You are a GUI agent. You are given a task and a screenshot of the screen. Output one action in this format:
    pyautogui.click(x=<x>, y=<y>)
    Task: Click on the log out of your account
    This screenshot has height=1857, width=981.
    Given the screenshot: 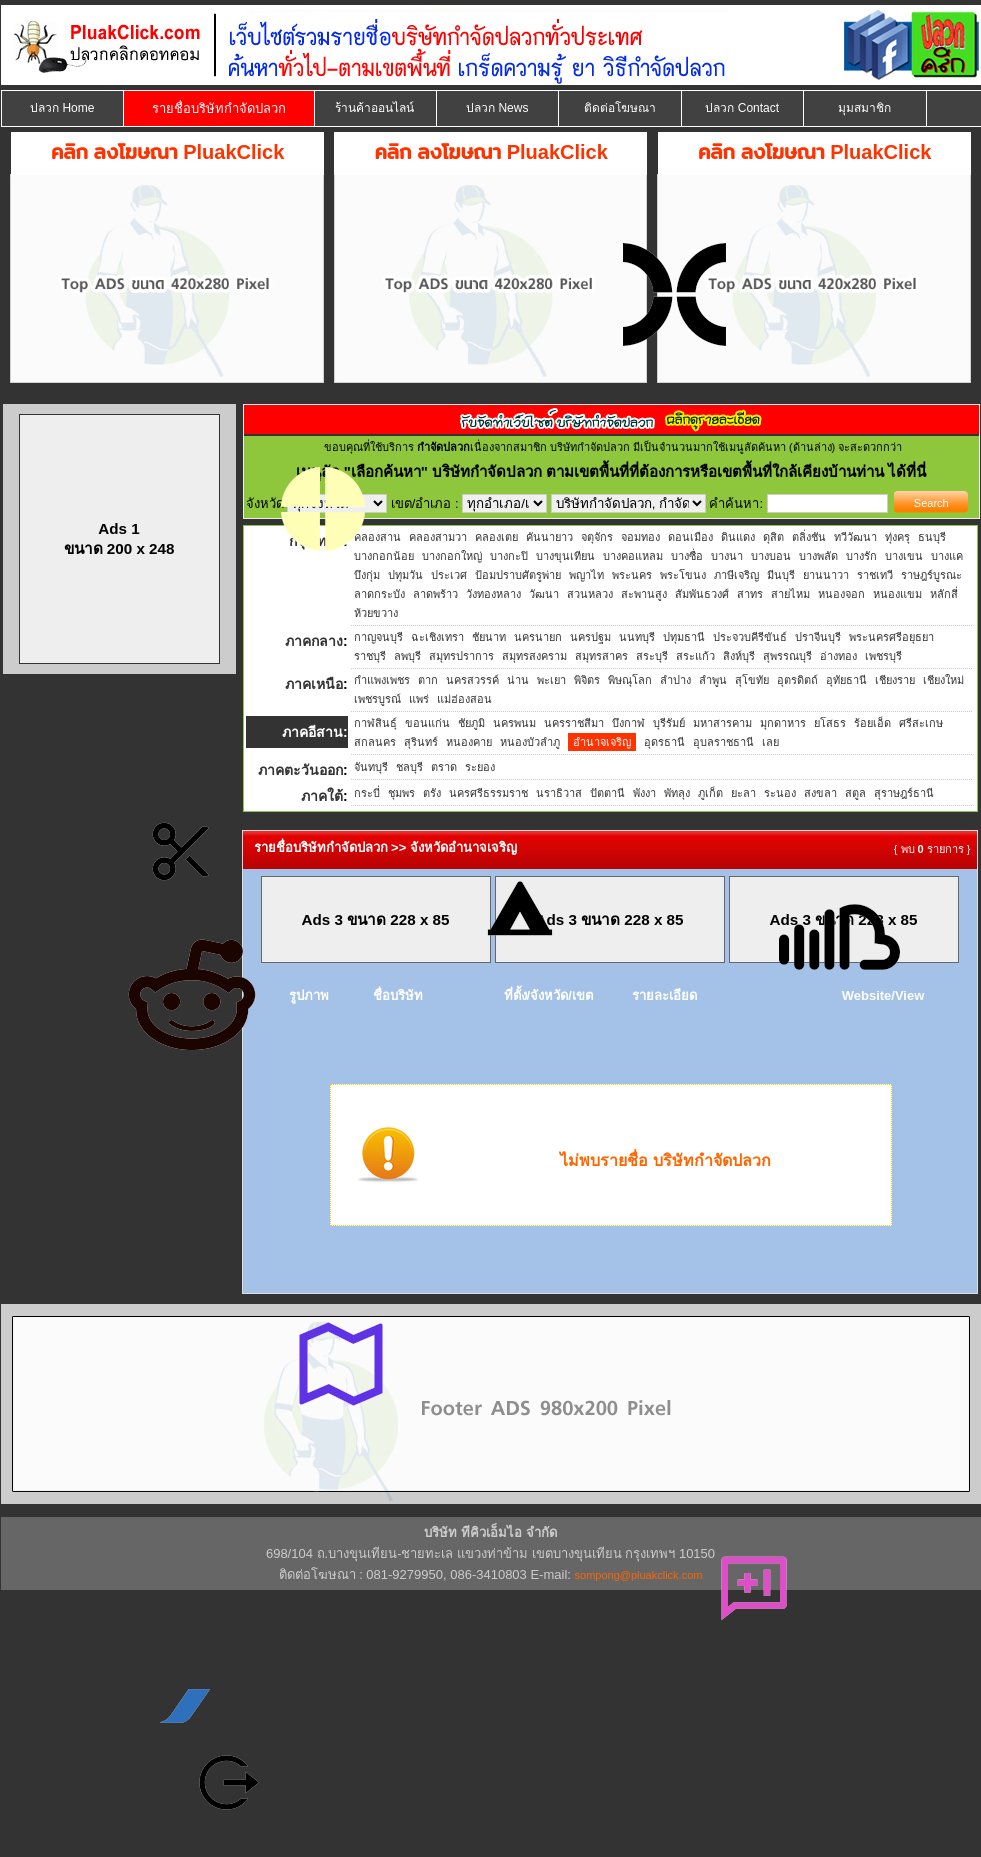 What is the action you would take?
    pyautogui.click(x=226, y=1782)
    